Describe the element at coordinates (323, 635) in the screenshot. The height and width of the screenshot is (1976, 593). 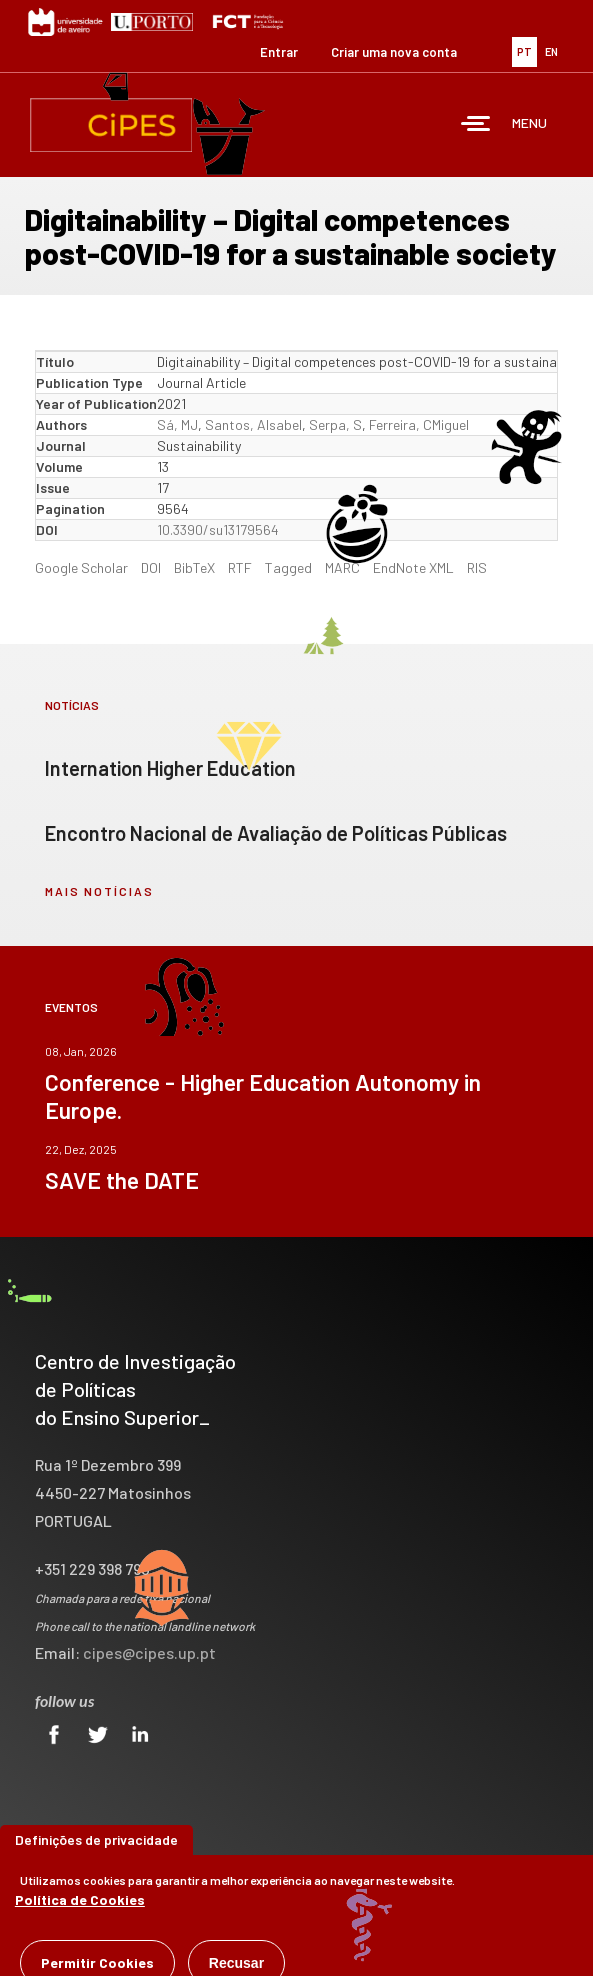
I see `set up camp in a forest area` at that location.